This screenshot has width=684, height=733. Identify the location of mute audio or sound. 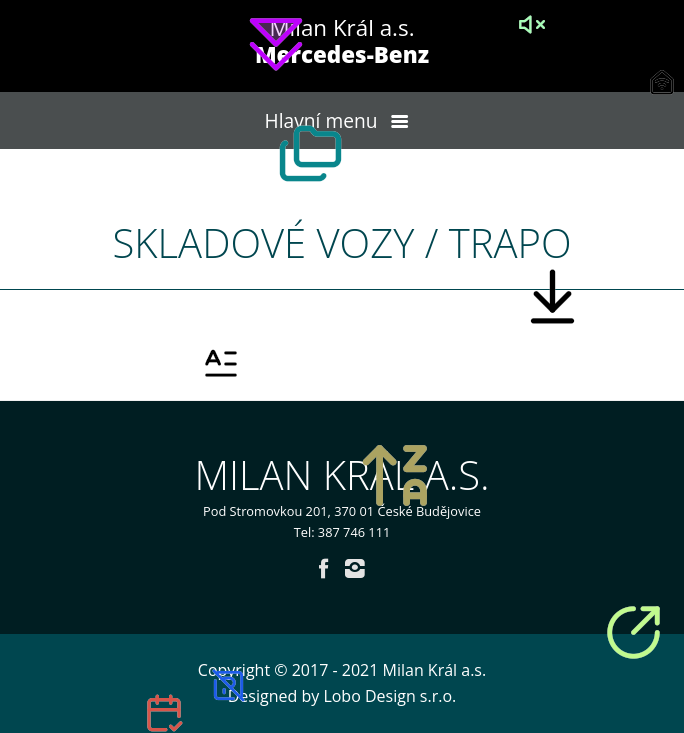
(531, 24).